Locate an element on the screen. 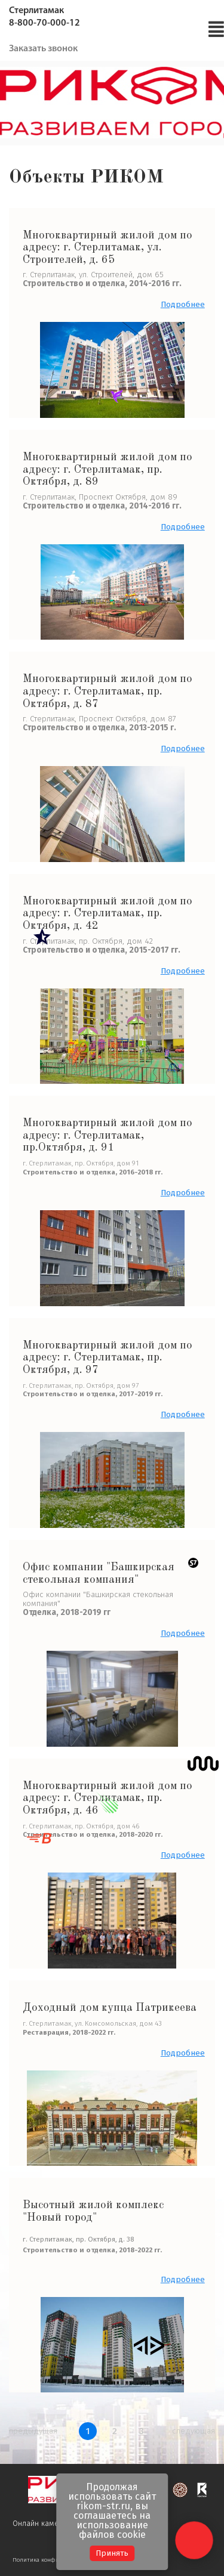  meteor framework logo is located at coordinates (107, 1802).